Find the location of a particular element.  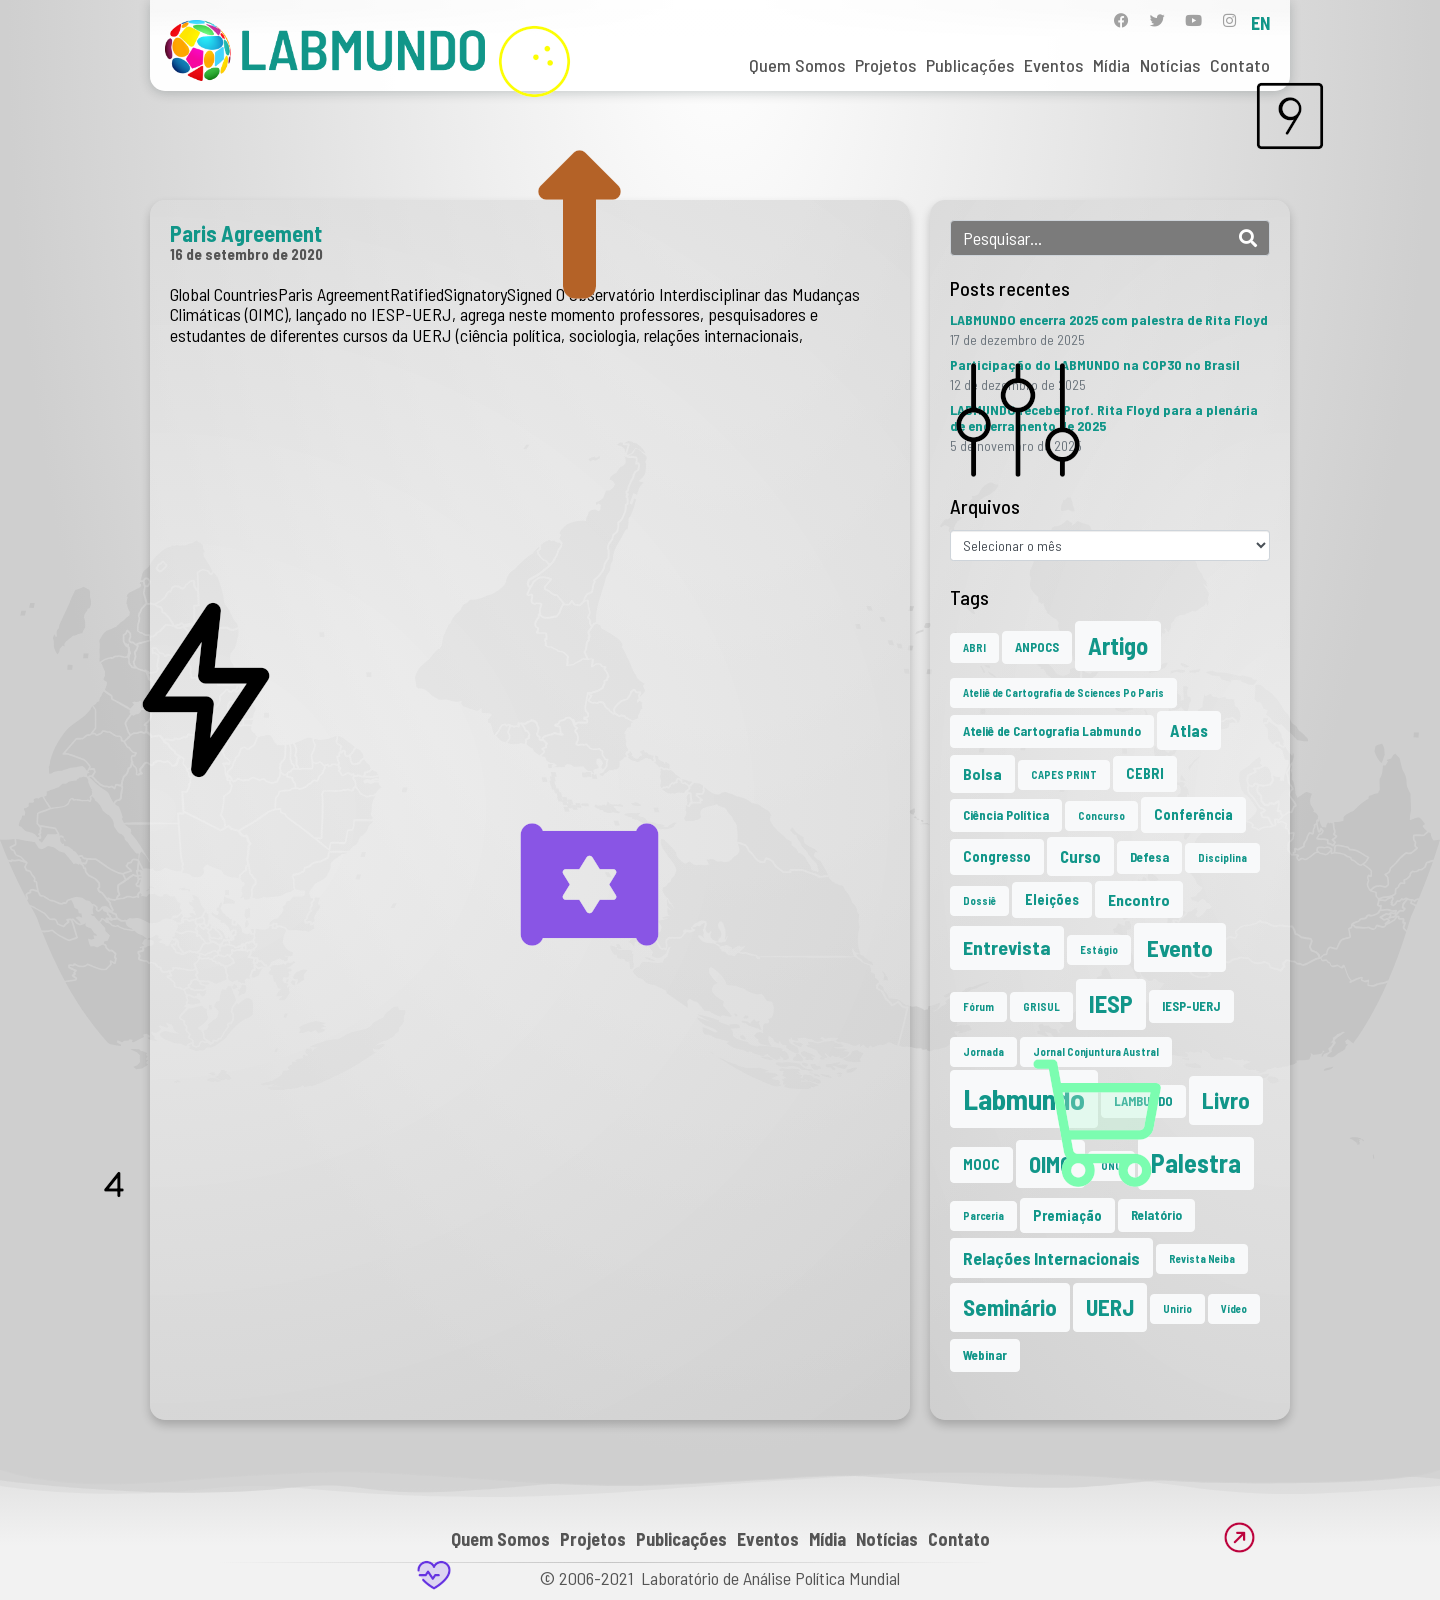

toggle flash on camera is located at coordinates (206, 690).